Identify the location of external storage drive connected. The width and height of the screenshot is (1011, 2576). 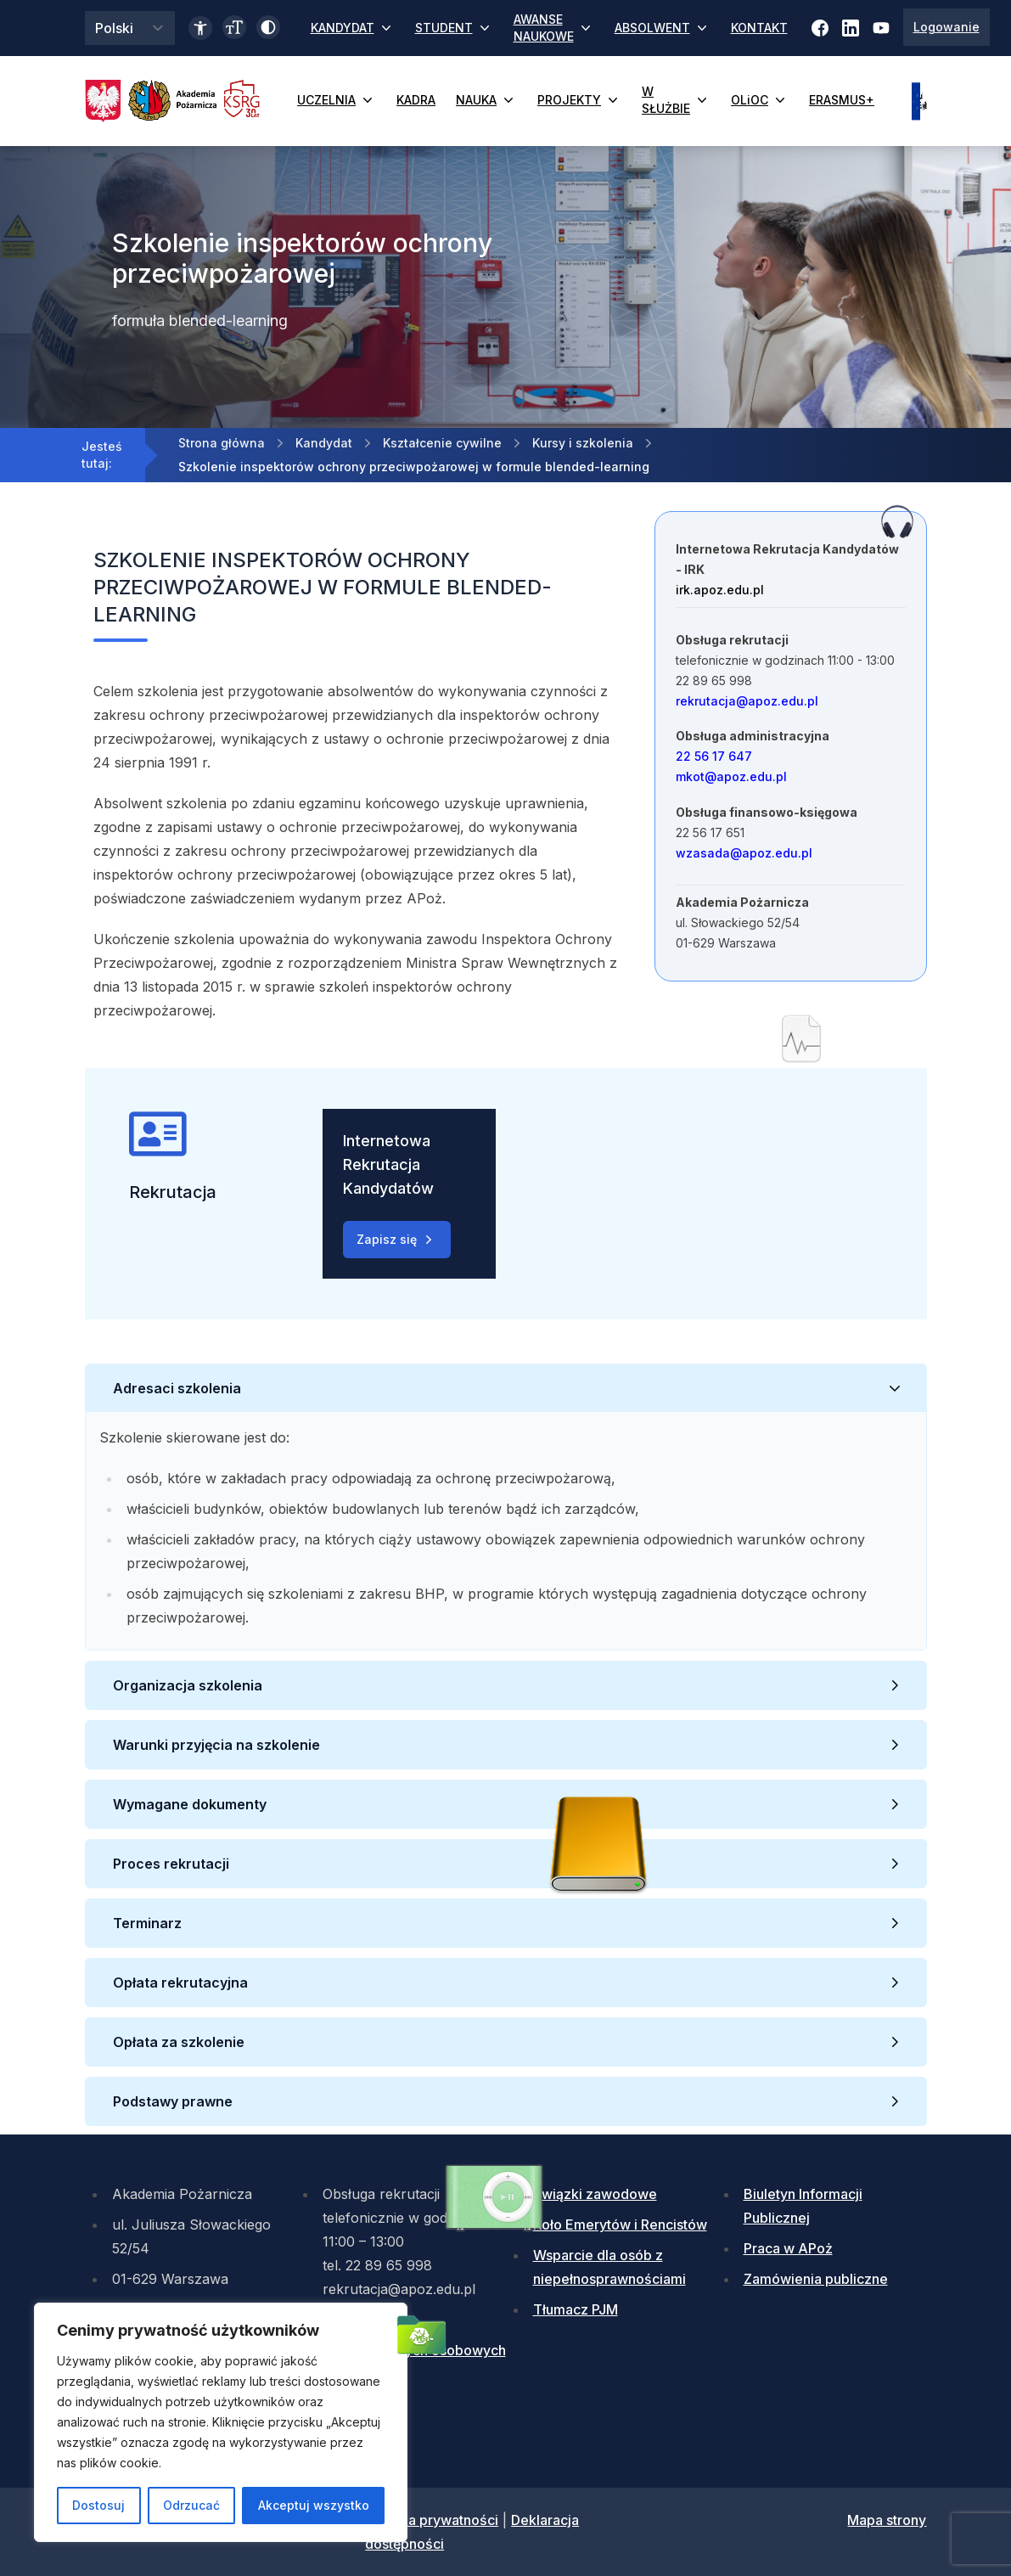
(598, 1844).